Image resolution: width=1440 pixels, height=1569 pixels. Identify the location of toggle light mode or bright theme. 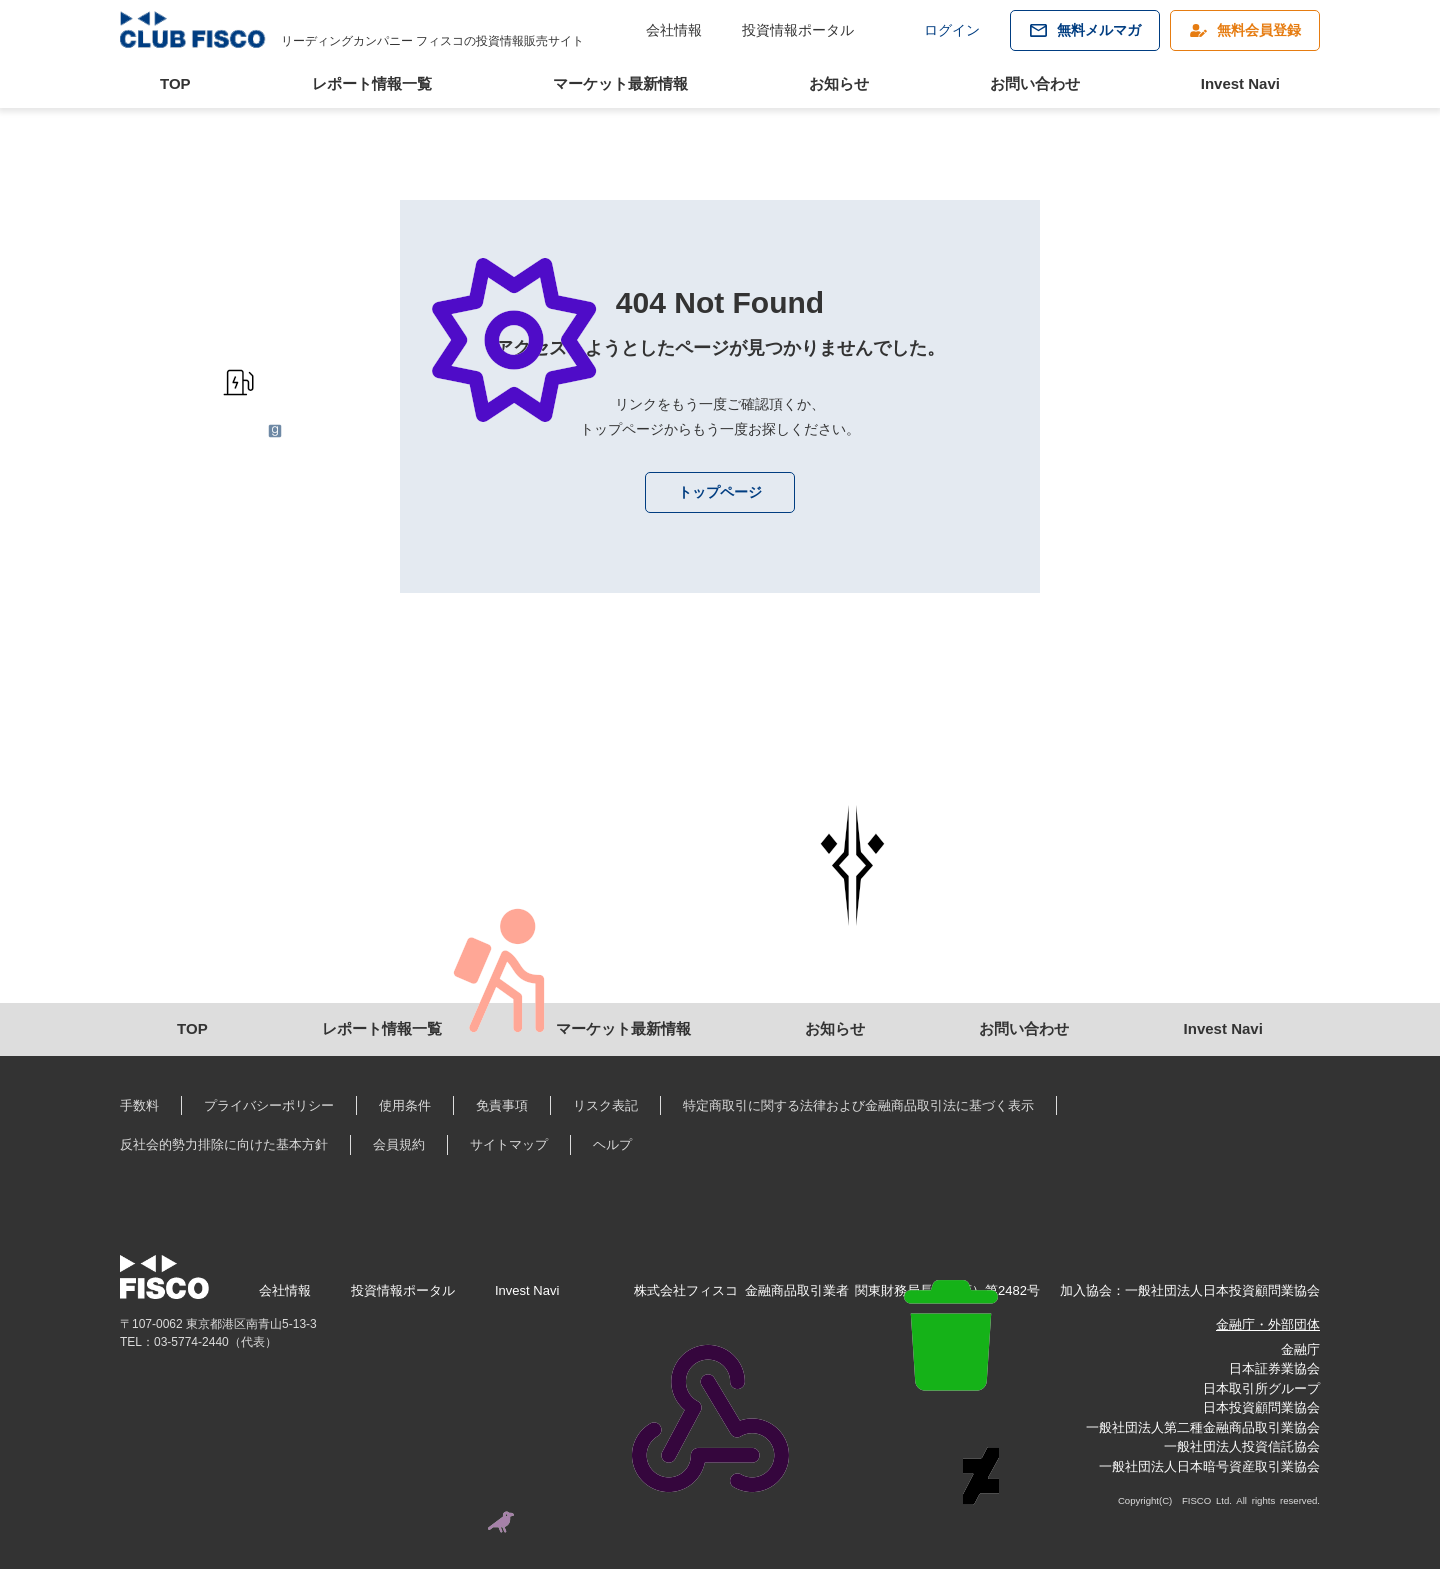
(514, 340).